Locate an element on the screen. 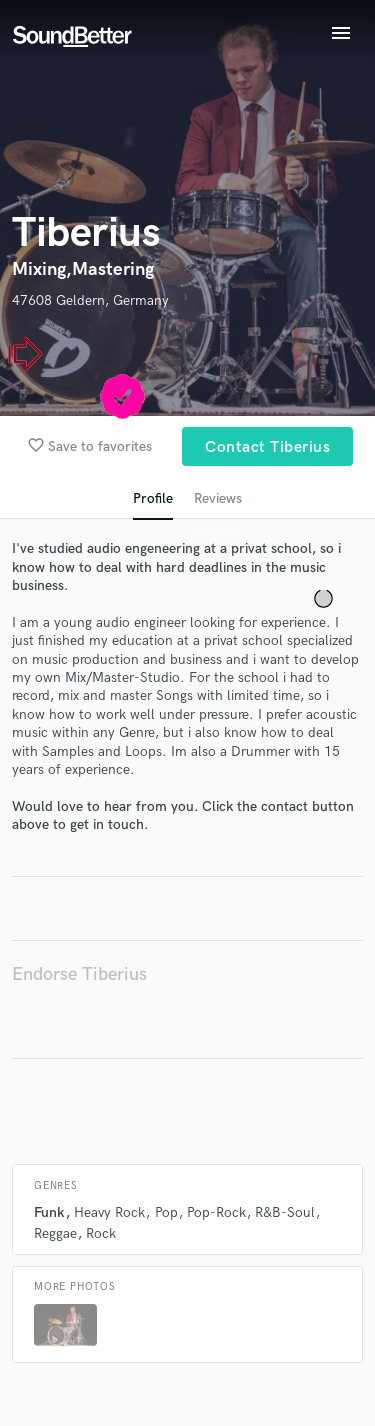 The width and height of the screenshot is (375, 1426). go to next step or continue forward is located at coordinates (24, 354).